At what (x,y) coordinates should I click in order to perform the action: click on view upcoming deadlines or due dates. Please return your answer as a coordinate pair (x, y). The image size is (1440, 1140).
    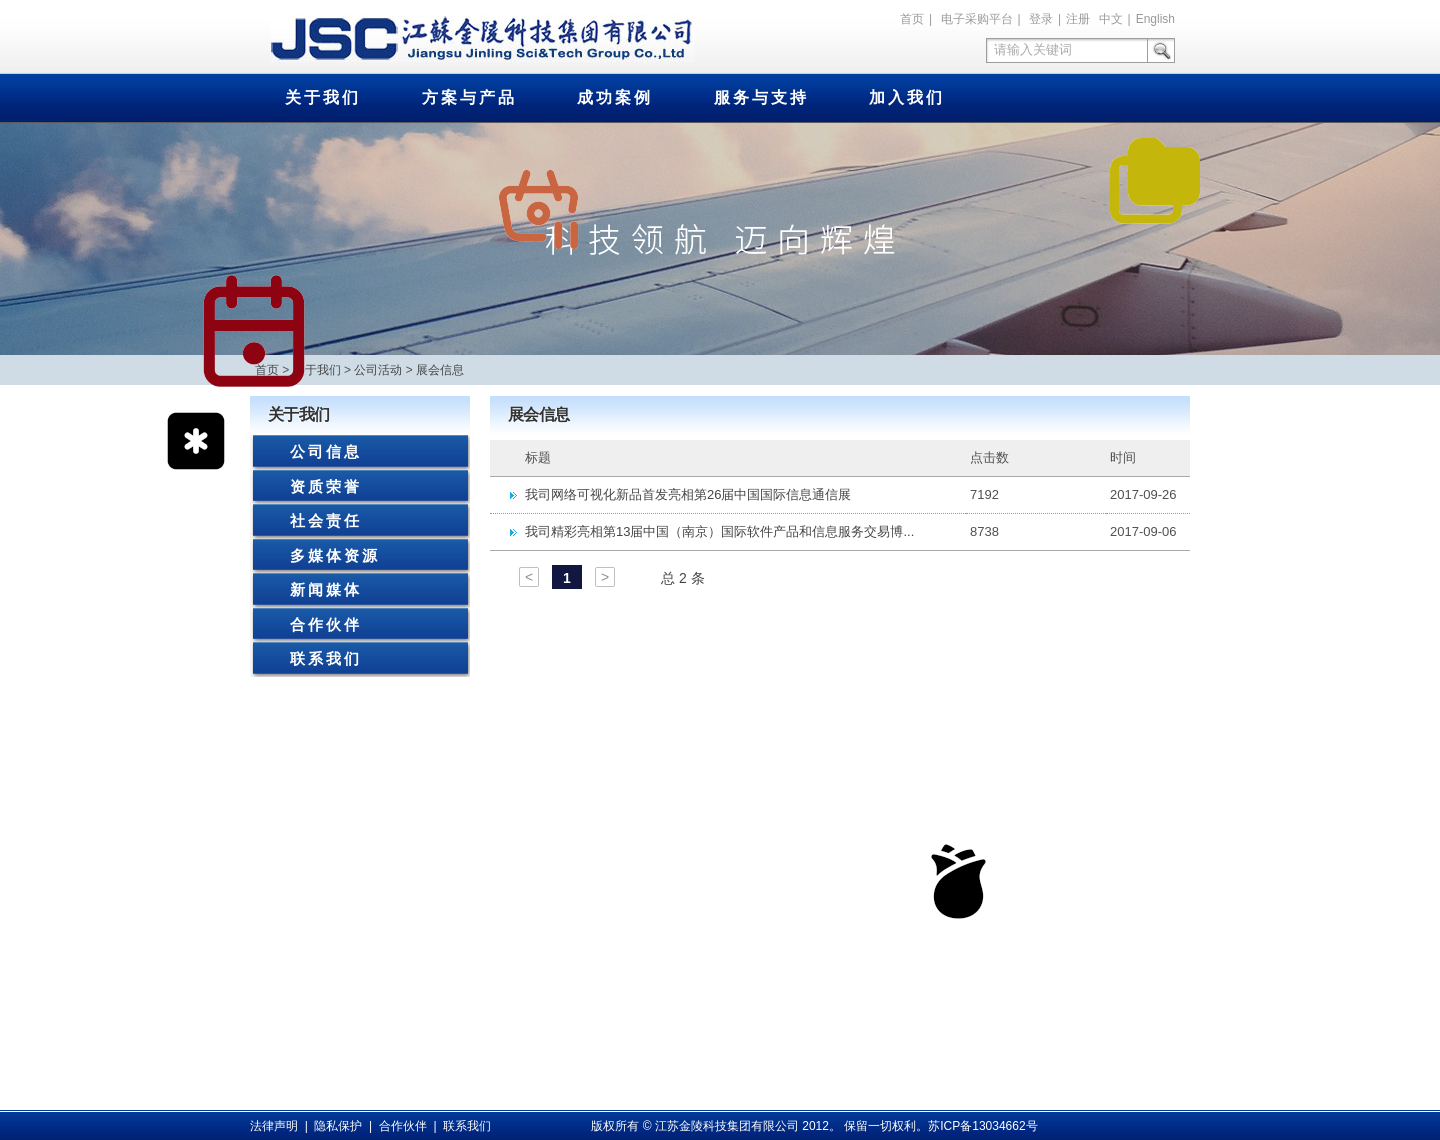
    Looking at the image, I should click on (254, 331).